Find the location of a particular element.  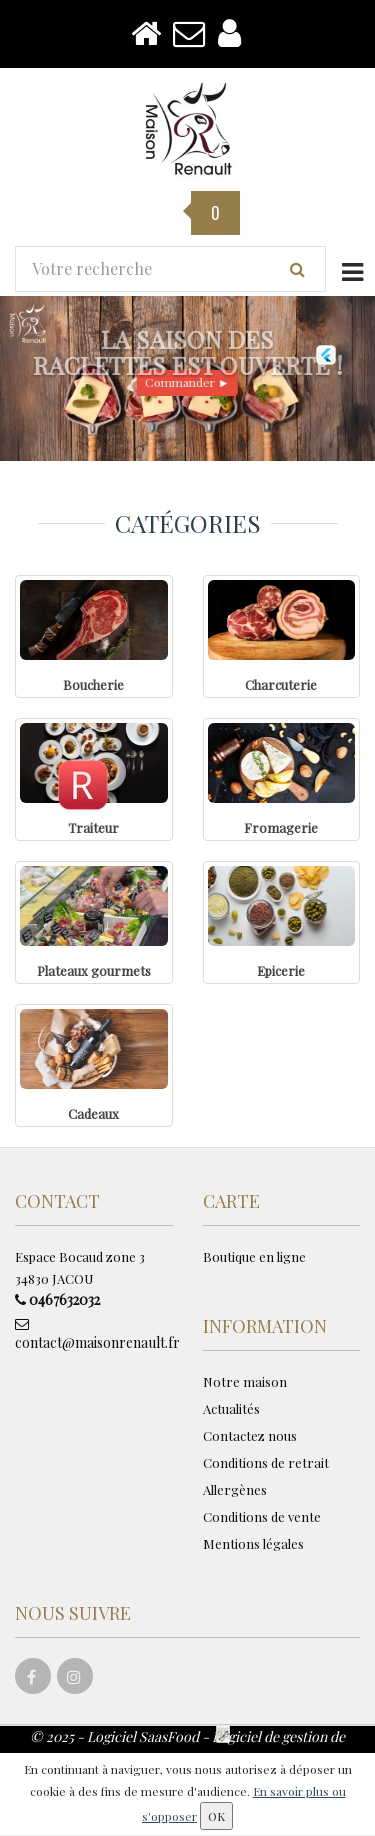

open retext markdown editor is located at coordinates (83, 785).